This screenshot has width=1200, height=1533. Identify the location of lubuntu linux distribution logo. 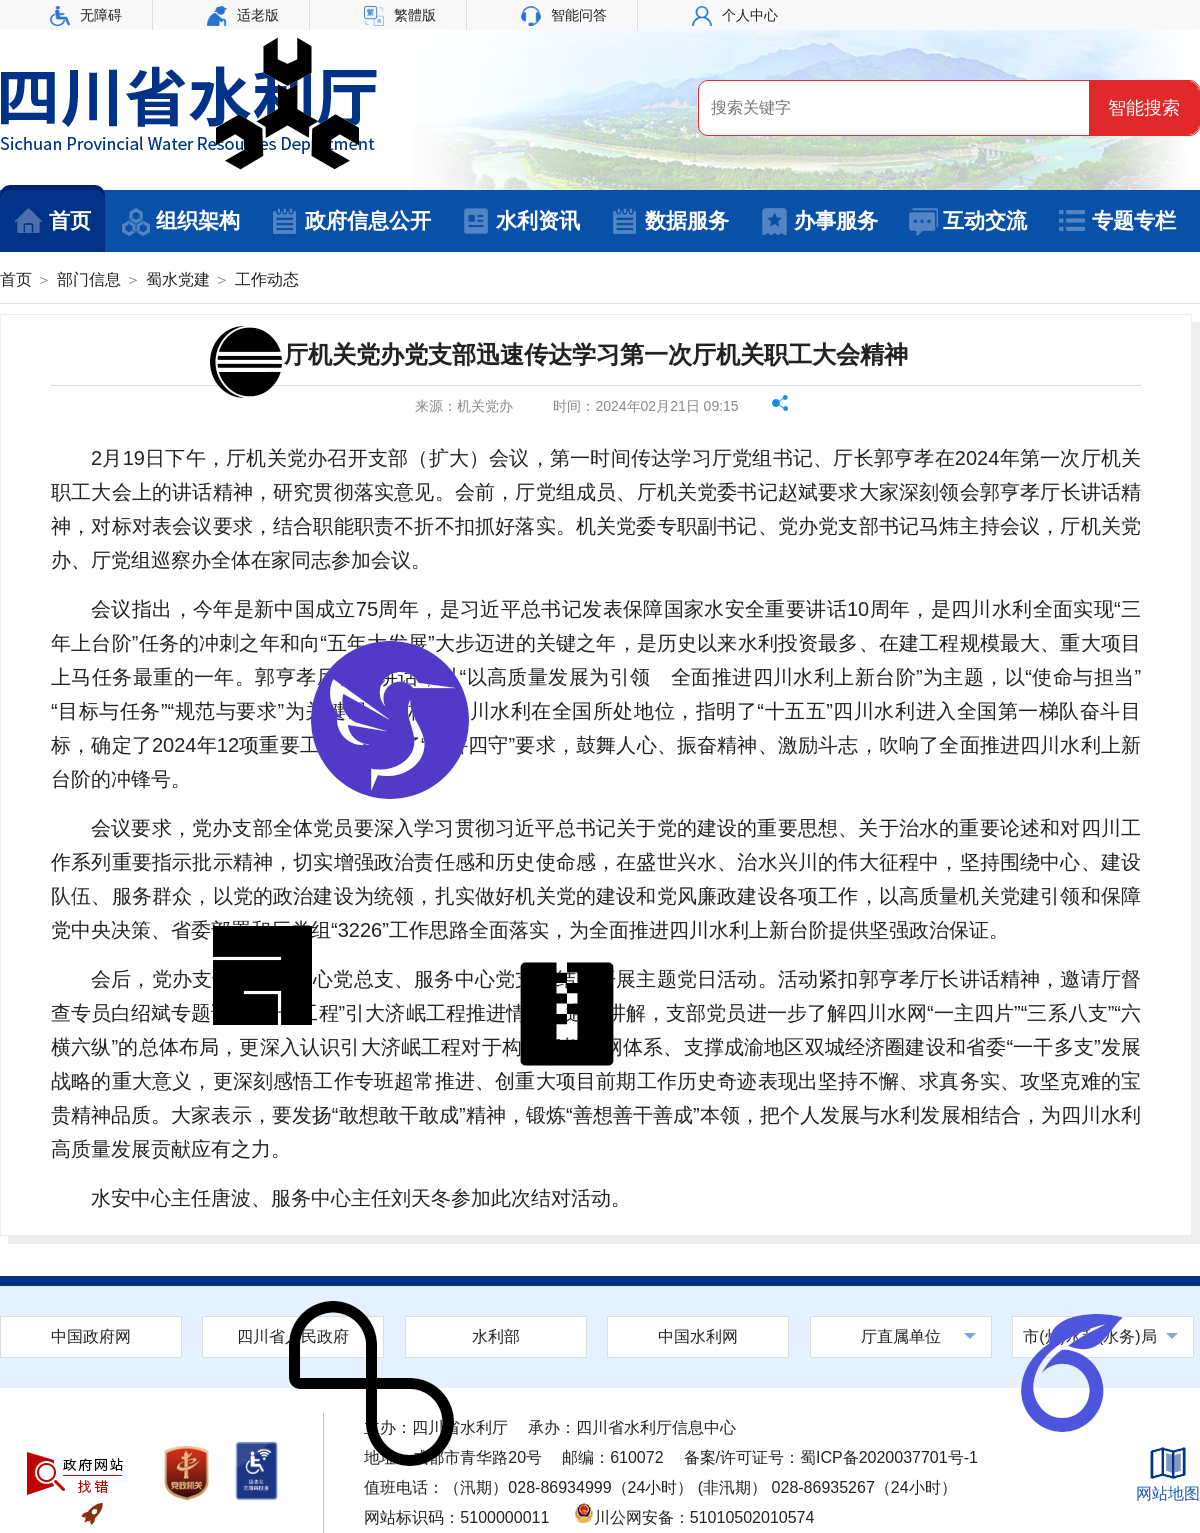
(390, 720).